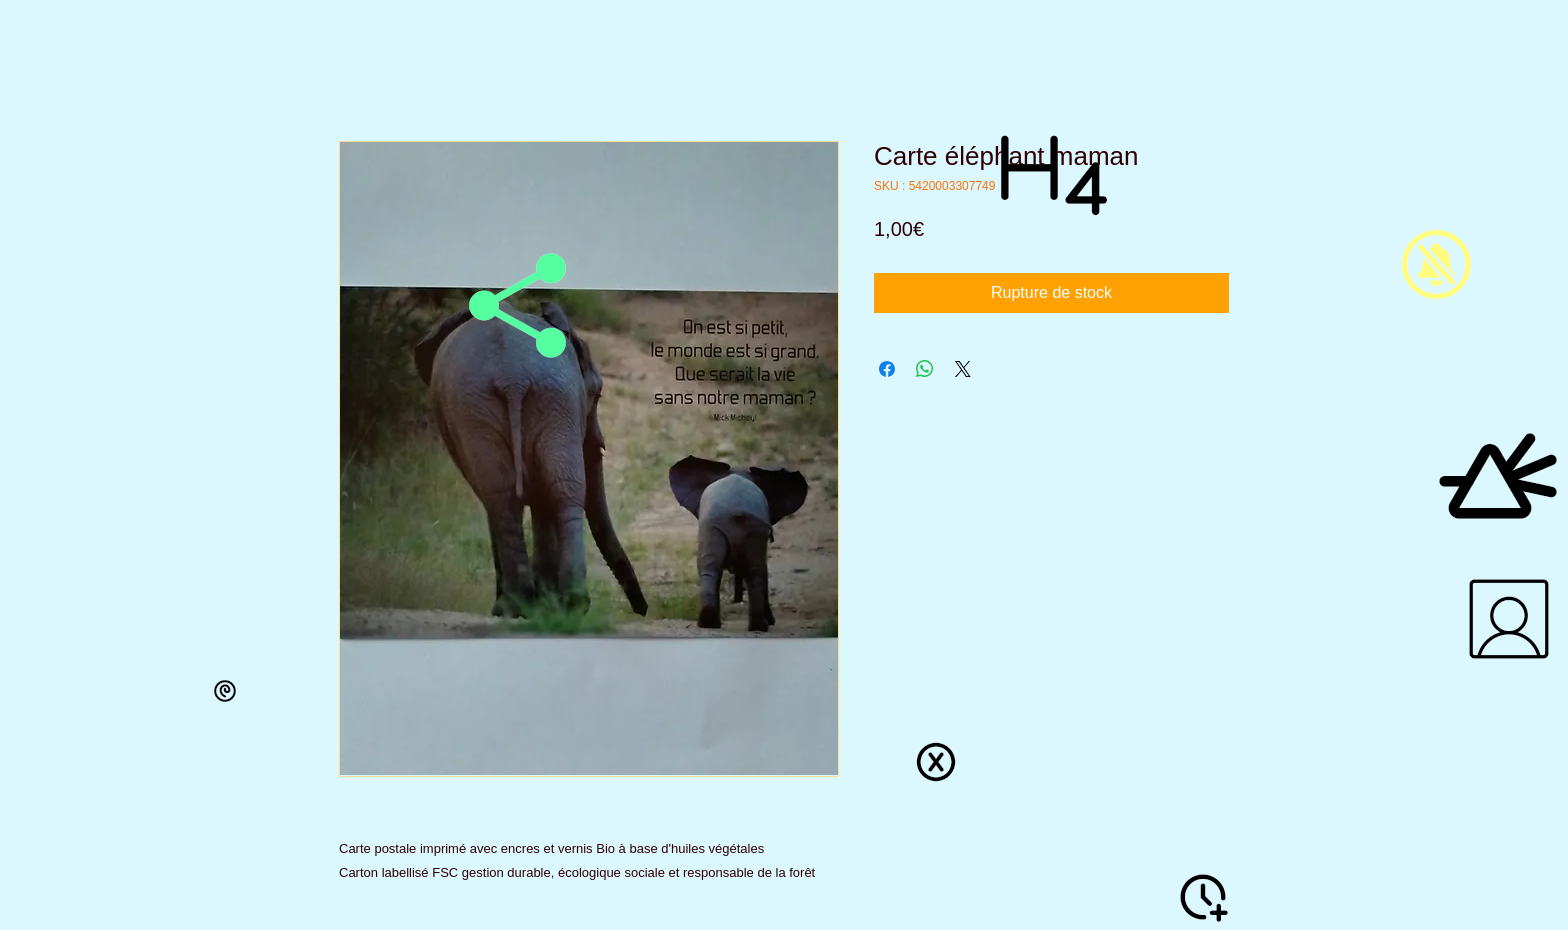 Image resolution: width=1568 pixels, height=930 pixels. Describe the element at coordinates (1436, 264) in the screenshot. I see `mute notifications` at that location.